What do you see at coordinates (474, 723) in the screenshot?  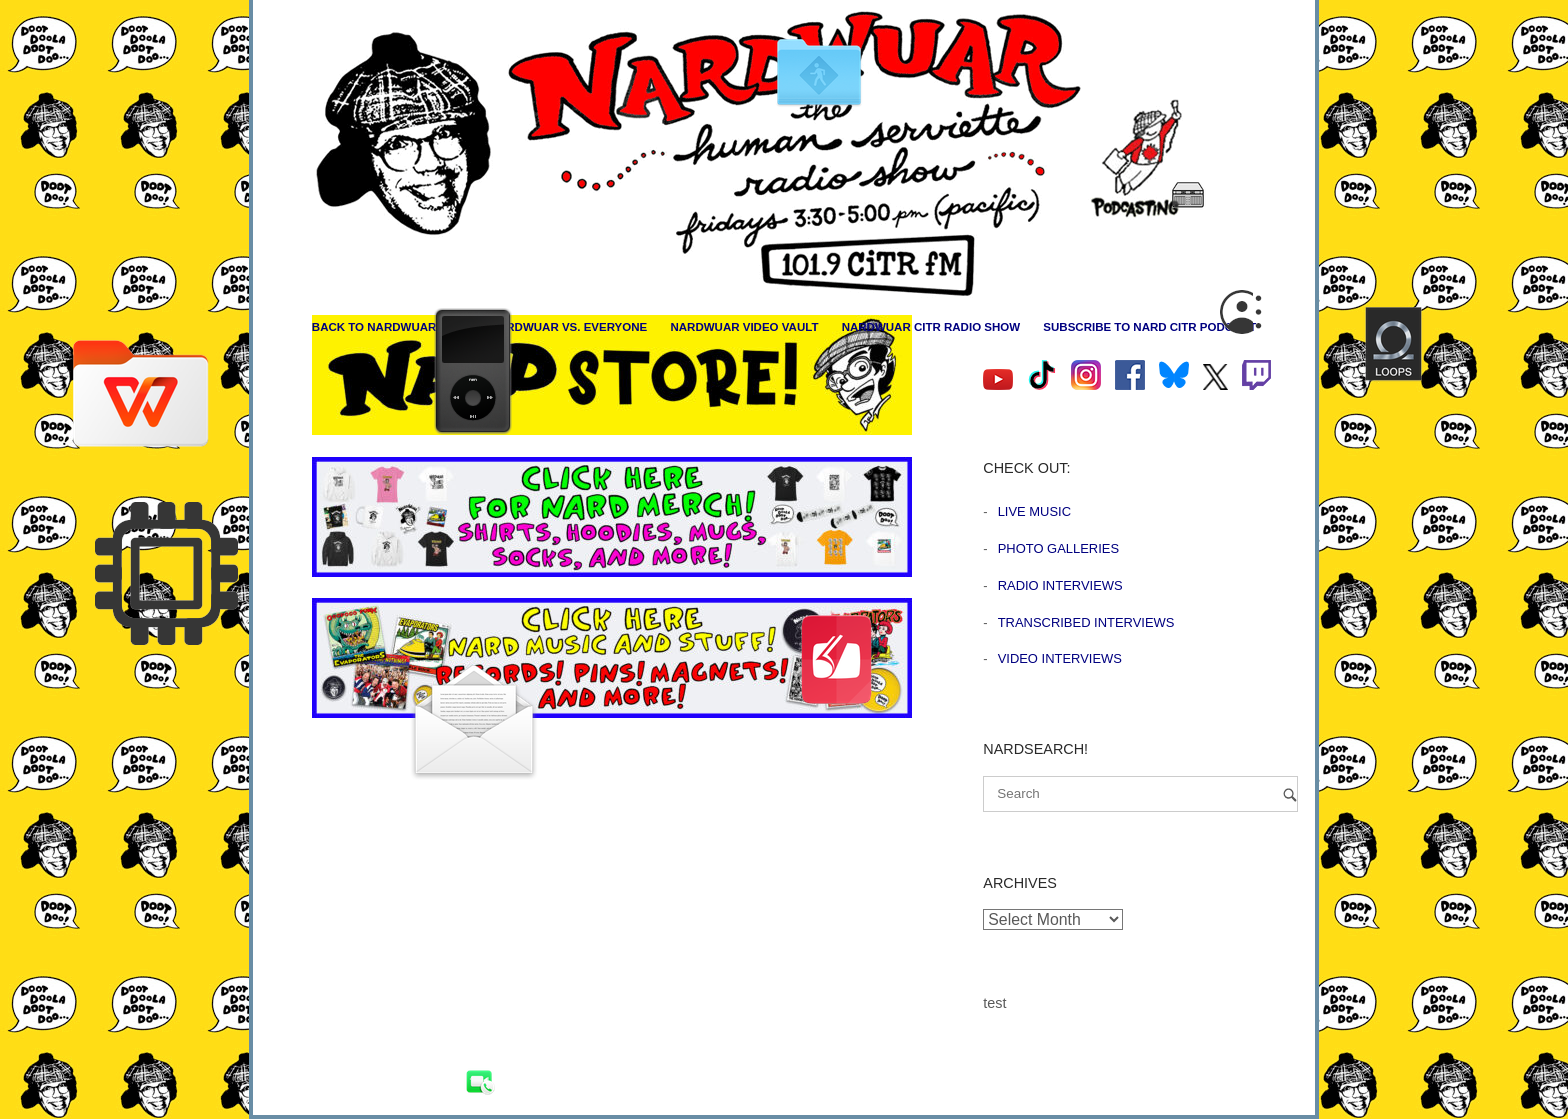 I see `open mail or email application` at bounding box center [474, 723].